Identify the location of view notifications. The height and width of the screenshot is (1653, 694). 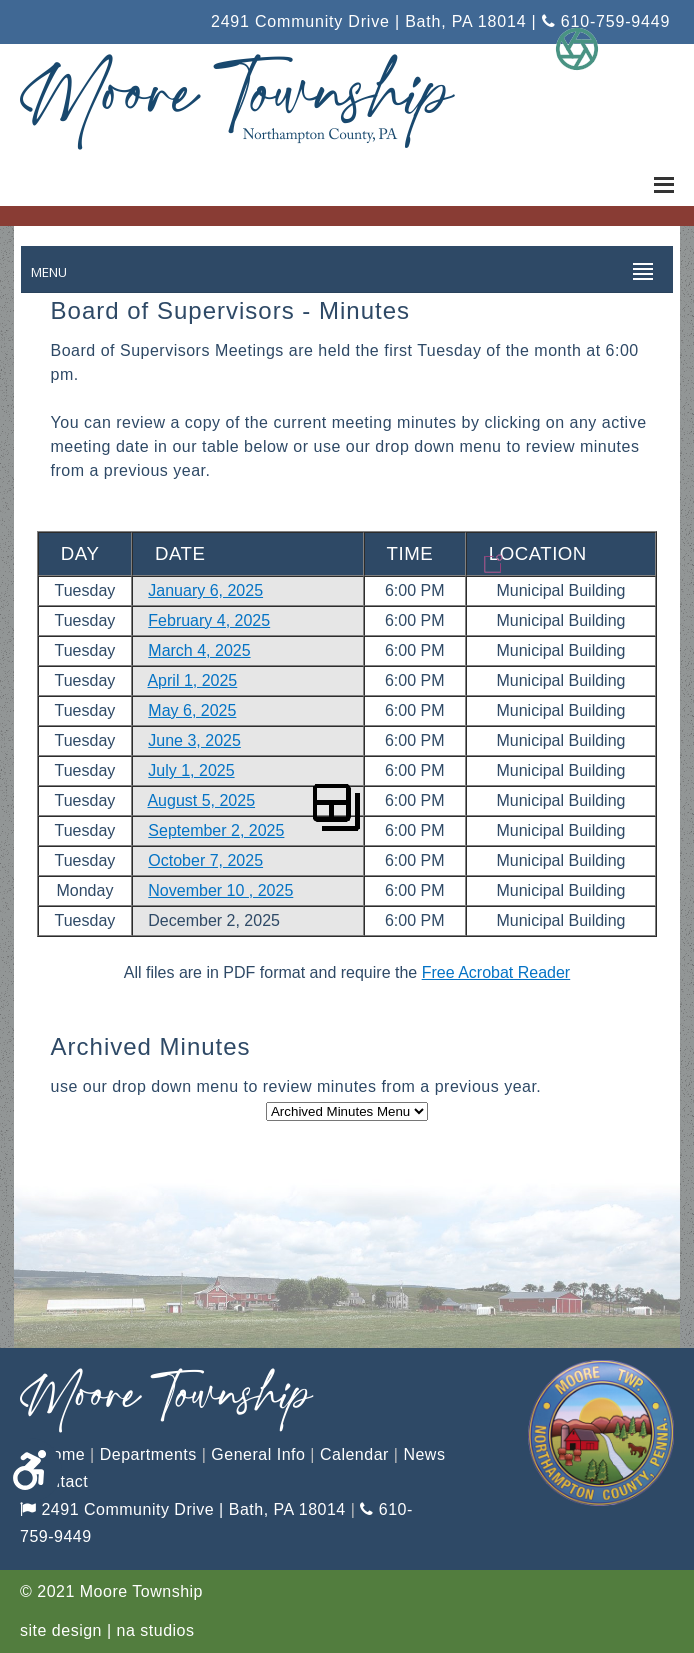
(493, 564).